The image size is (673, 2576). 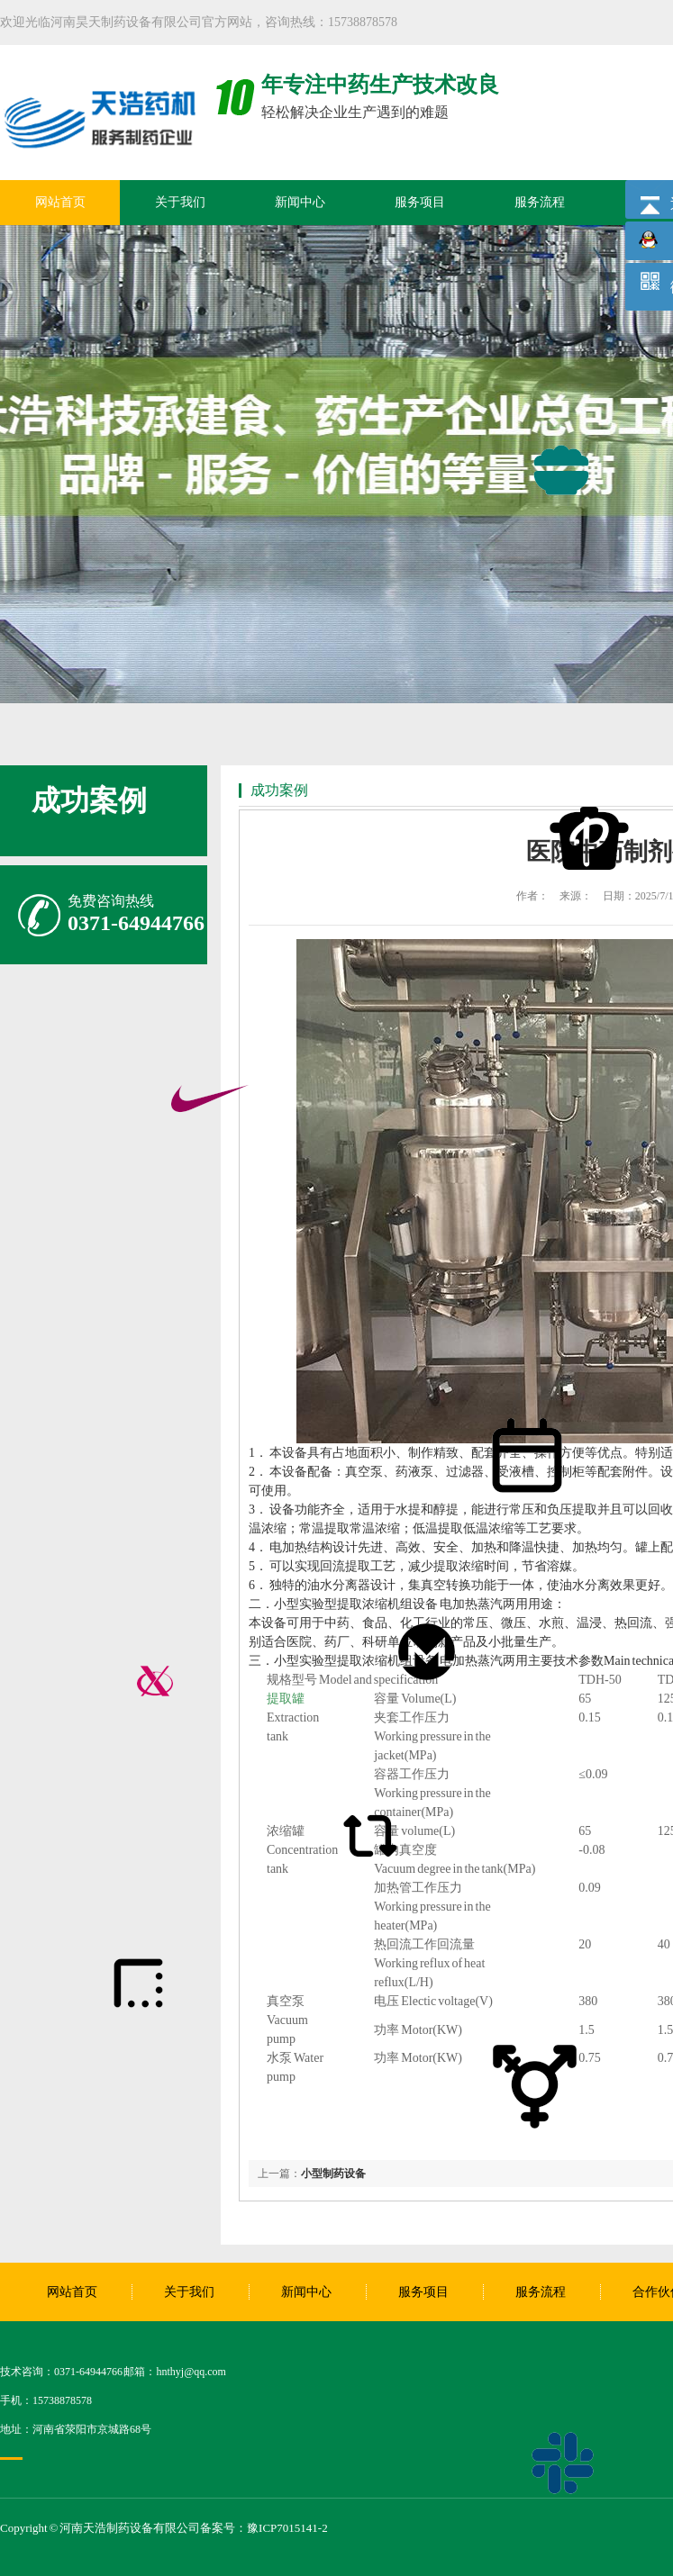 What do you see at coordinates (155, 1681) in the screenshot?
I see `link to X.Org Foundation website` at bounding box center [155, 1681].